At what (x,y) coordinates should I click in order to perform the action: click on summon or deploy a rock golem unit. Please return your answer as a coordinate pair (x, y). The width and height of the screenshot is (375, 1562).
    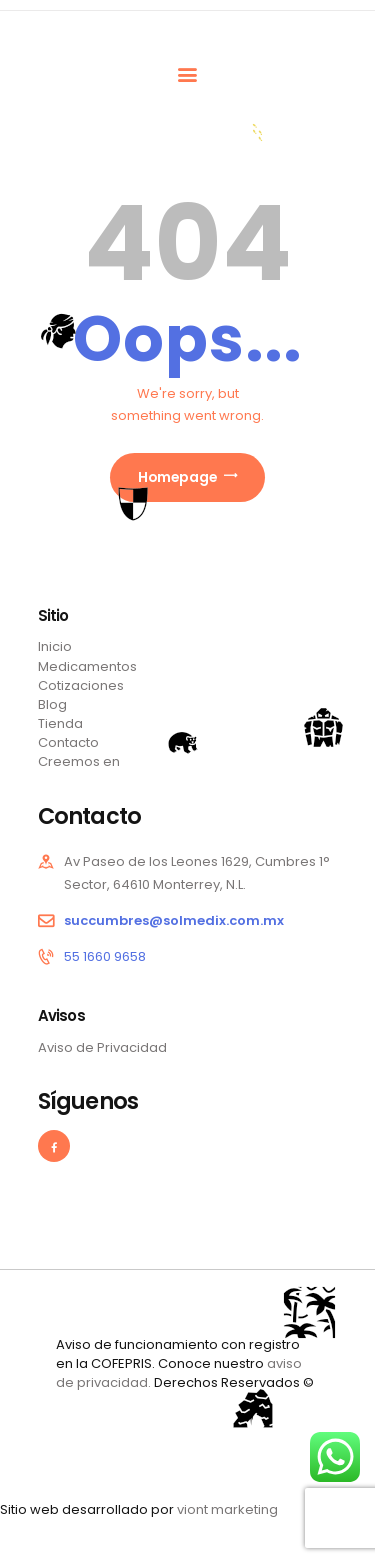
    Looking at the image, I should click on (323, 727).